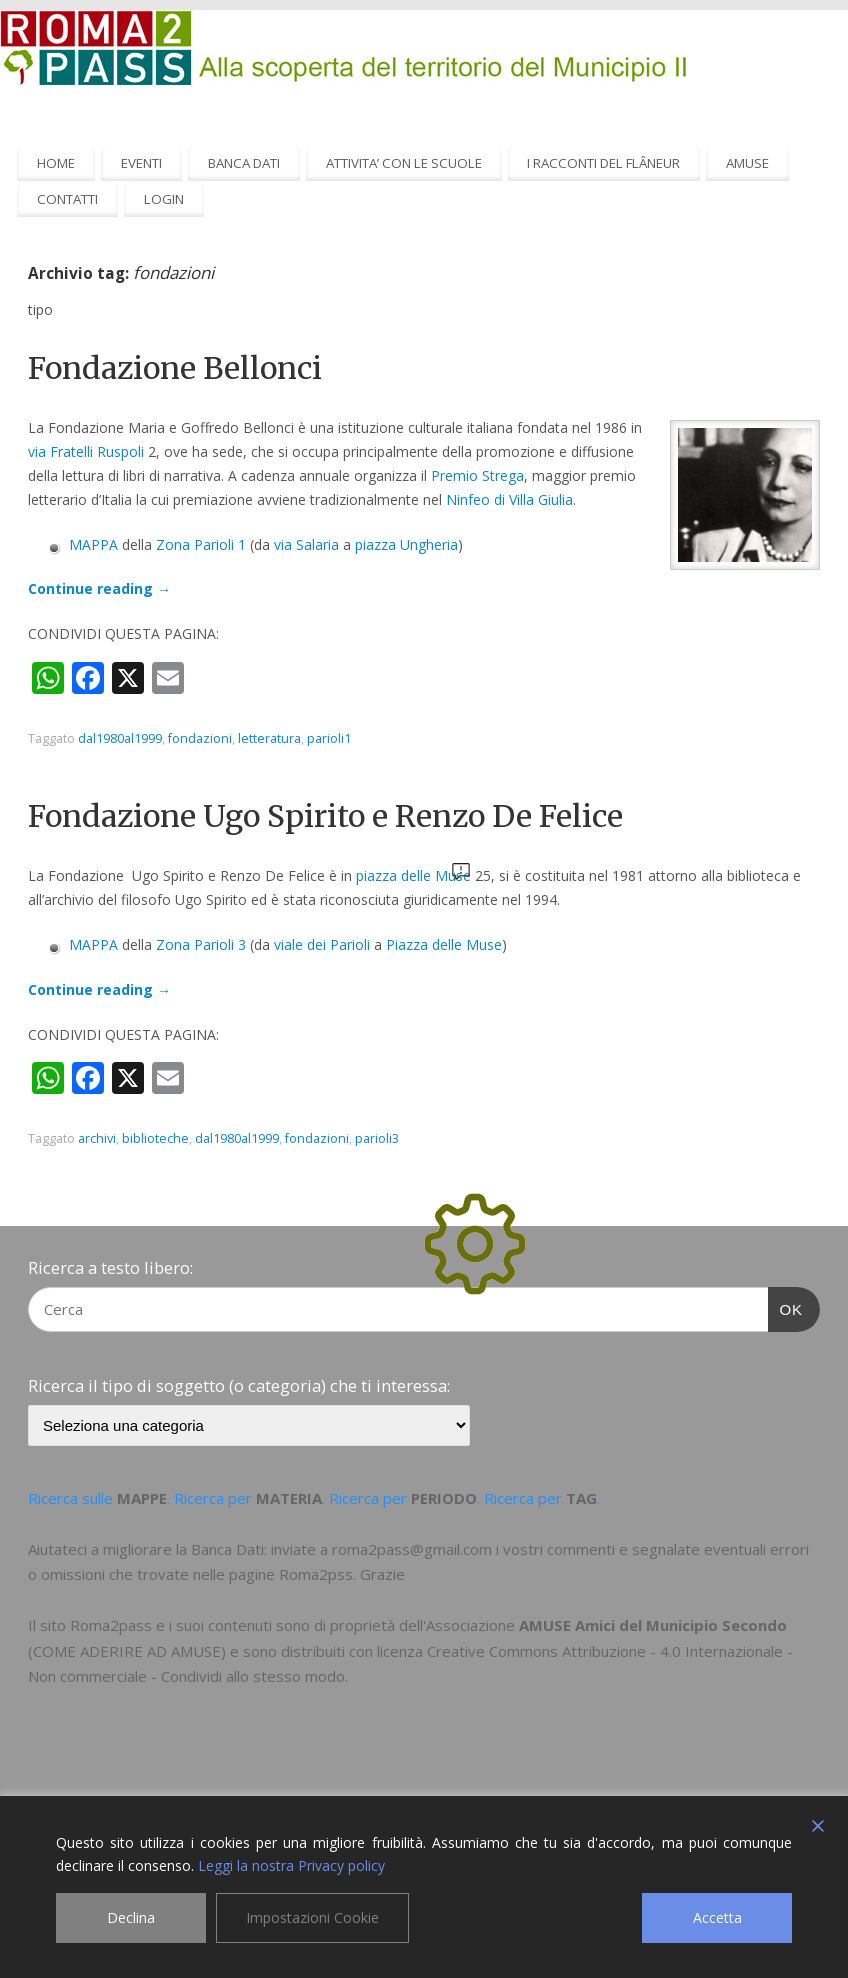 The image size is (848, 1978). Describe the element at coordinates (461, 871) in the screenshot. I see `report an issue or problem` at that location.